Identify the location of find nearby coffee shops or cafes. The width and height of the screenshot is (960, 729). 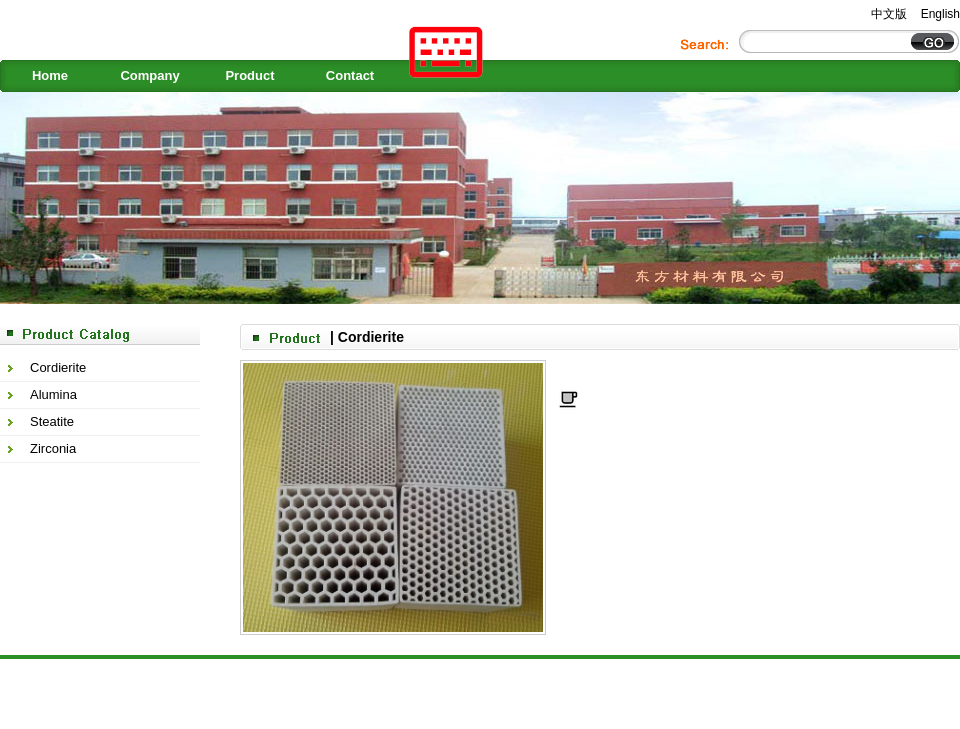
(568, 399).